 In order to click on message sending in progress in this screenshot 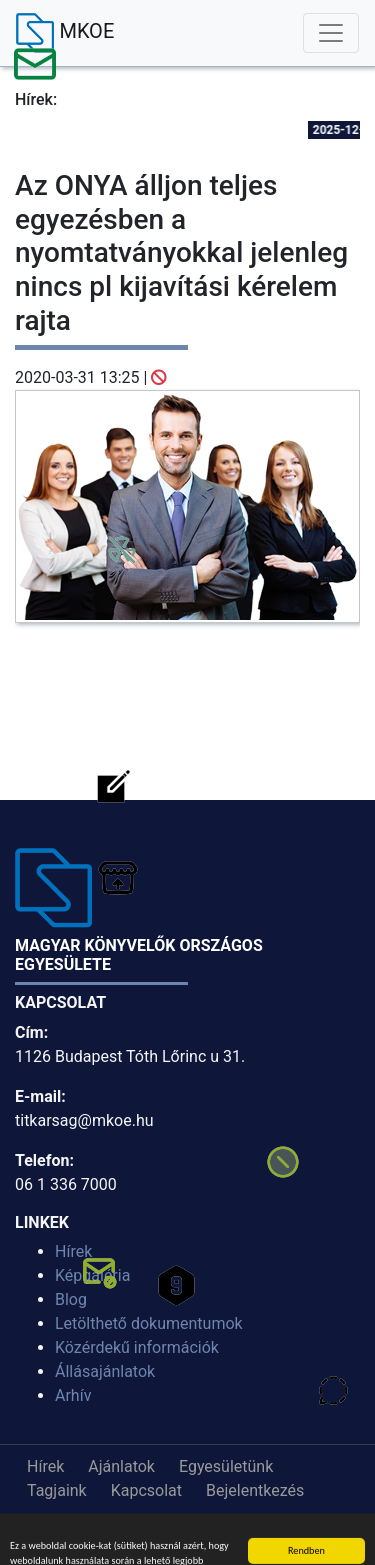, I will do `click(333, 1390)`.